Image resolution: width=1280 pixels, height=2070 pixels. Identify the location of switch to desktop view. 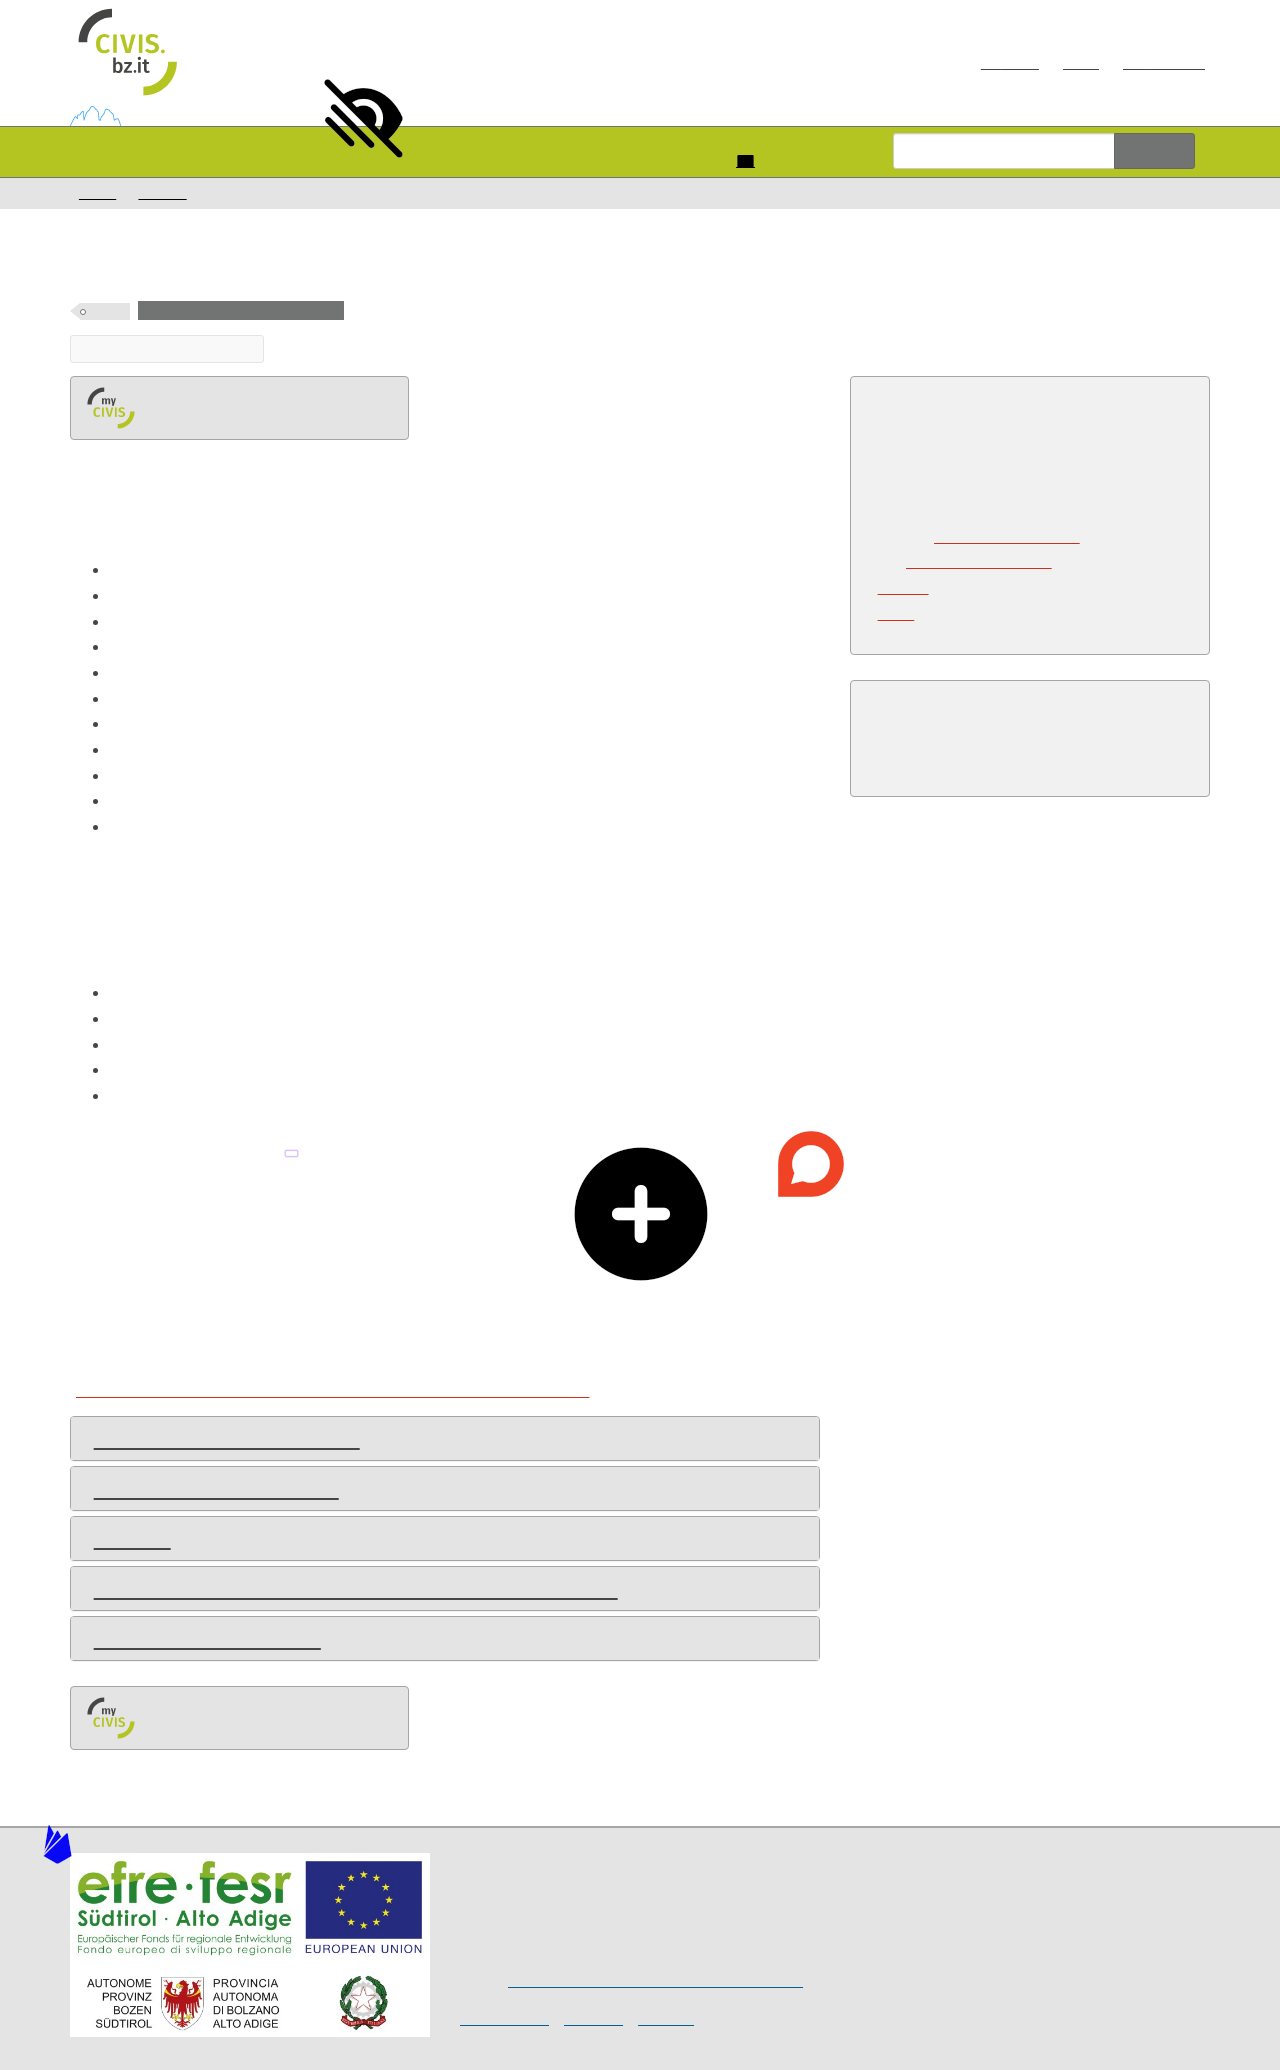
(745, 161).